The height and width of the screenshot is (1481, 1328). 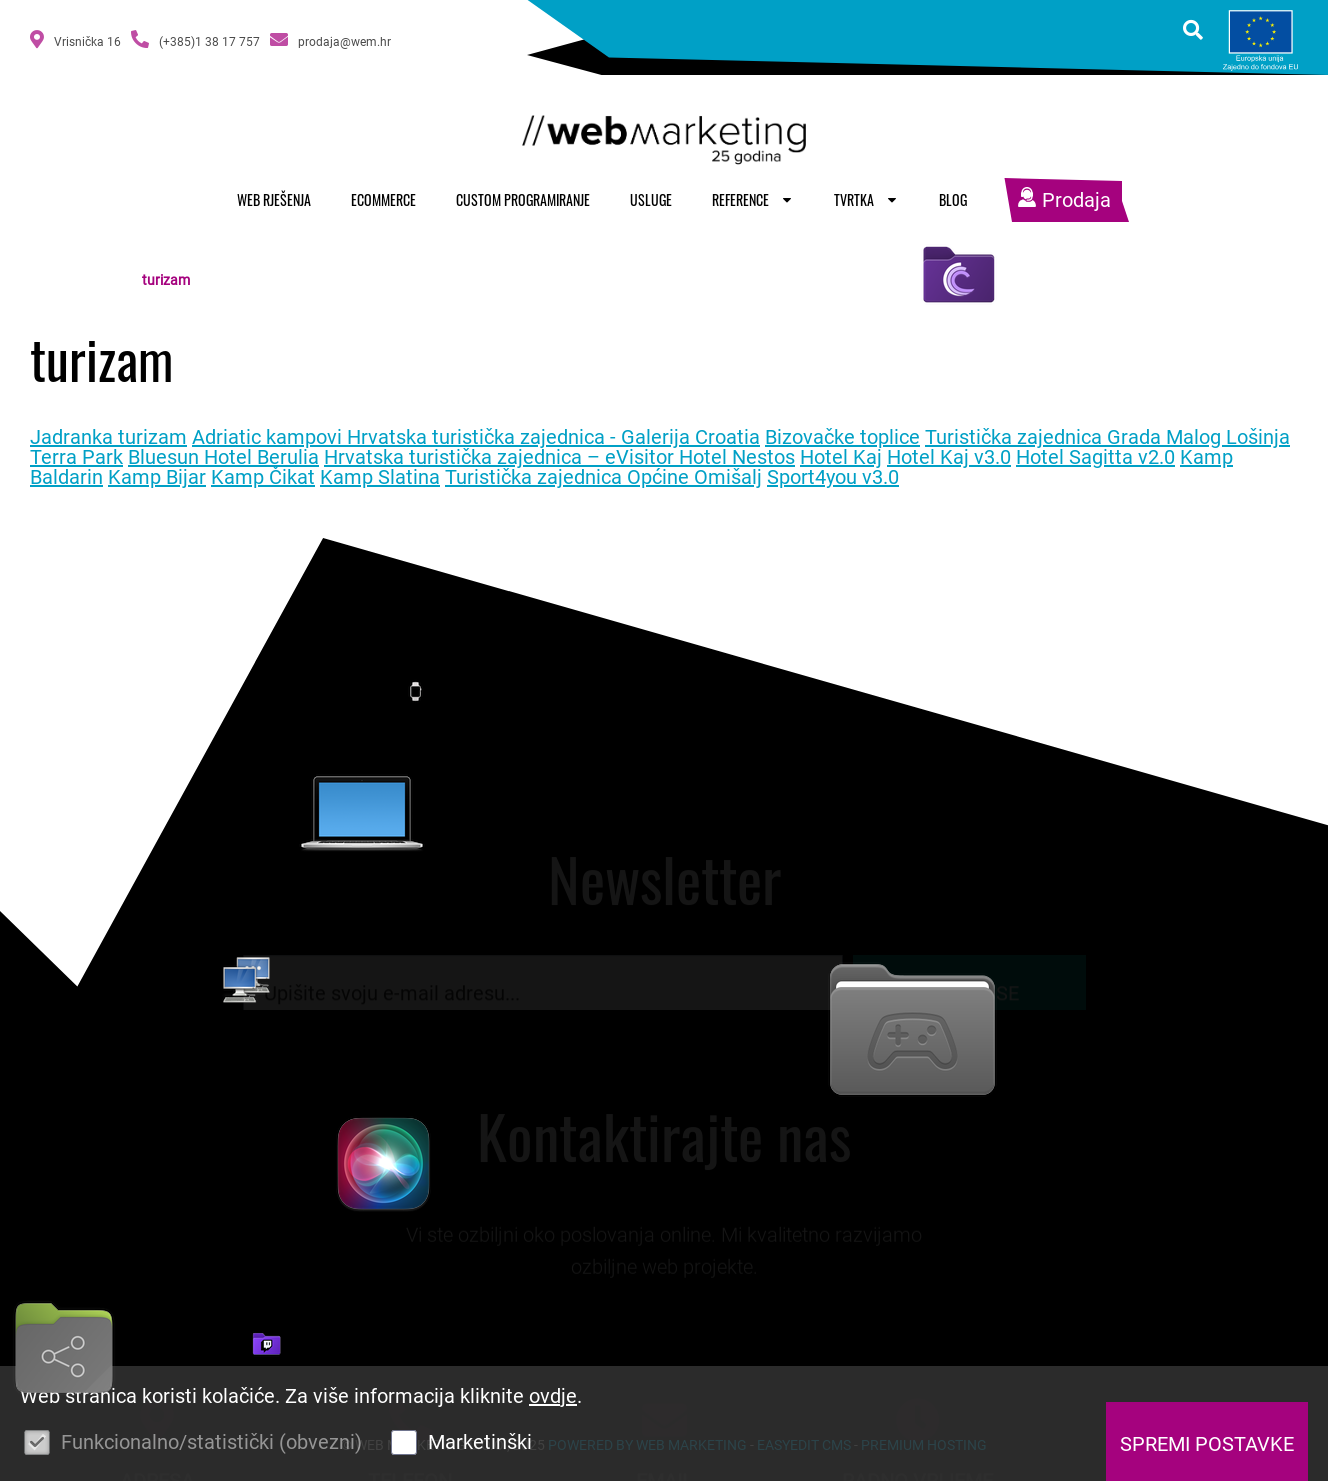 I want to click on apple watch series 2 device icon, so click(x=415, y=691).